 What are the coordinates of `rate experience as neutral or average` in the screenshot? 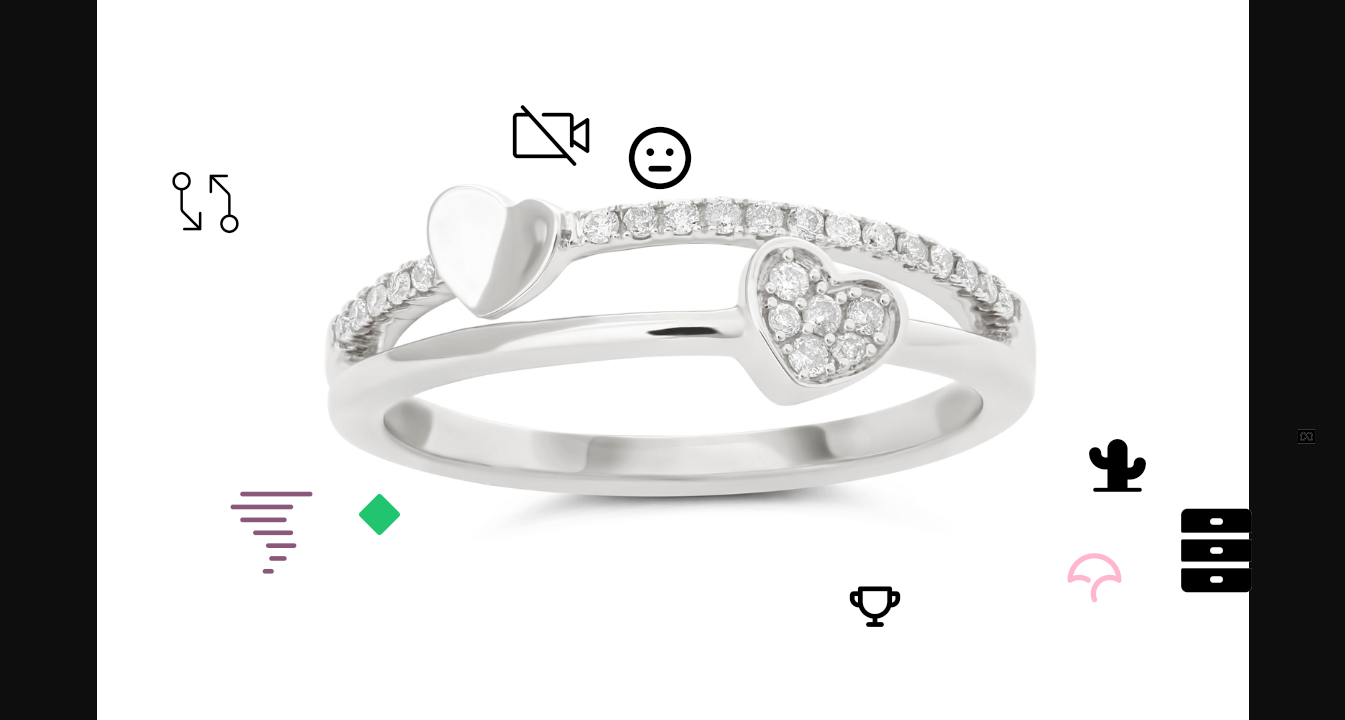 It's located at (660, 158).